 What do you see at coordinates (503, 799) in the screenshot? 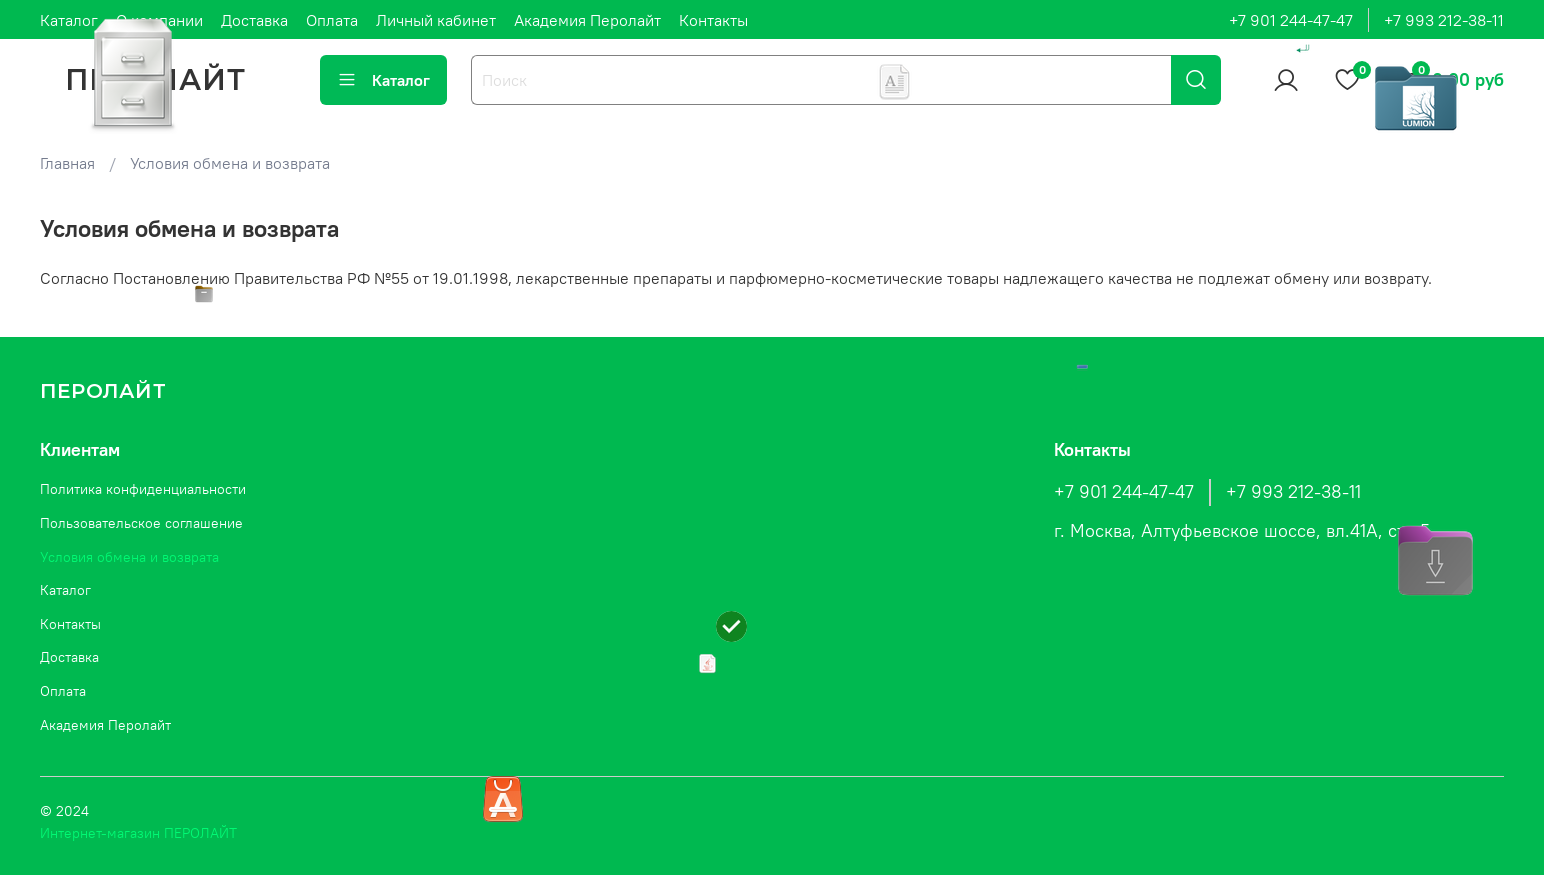
I see `open the app center to browse and install applications` at bounding box center [503, 799].